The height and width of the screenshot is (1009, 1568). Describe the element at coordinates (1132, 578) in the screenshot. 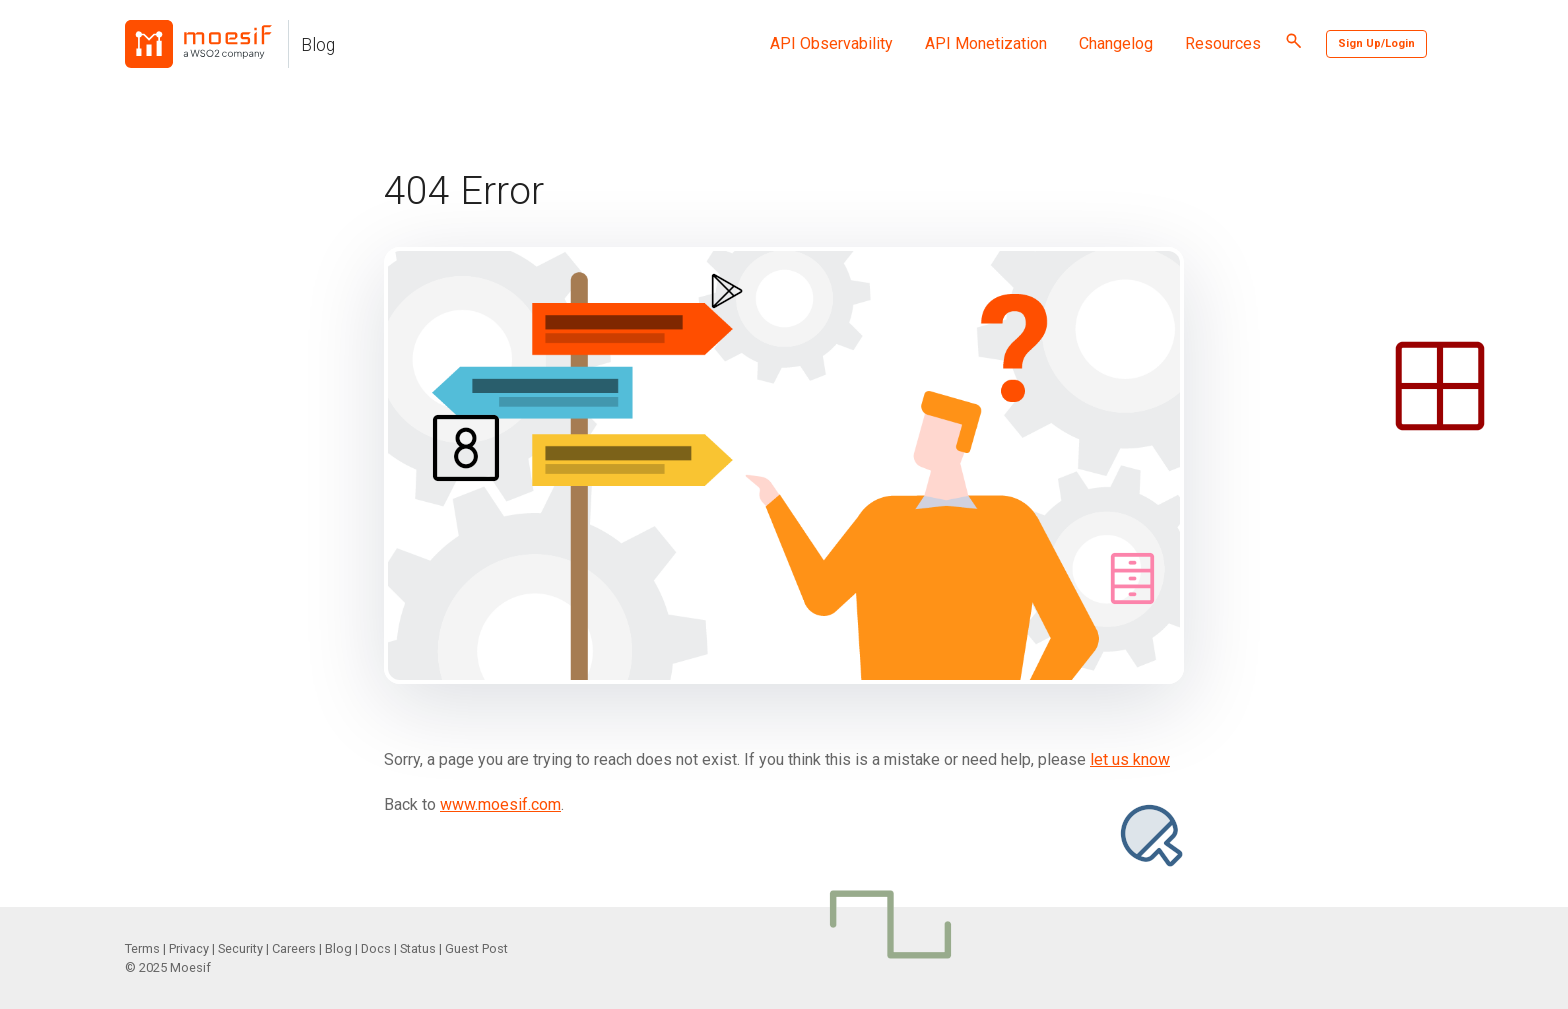

I see `browse furniture or home decor items` at that location.